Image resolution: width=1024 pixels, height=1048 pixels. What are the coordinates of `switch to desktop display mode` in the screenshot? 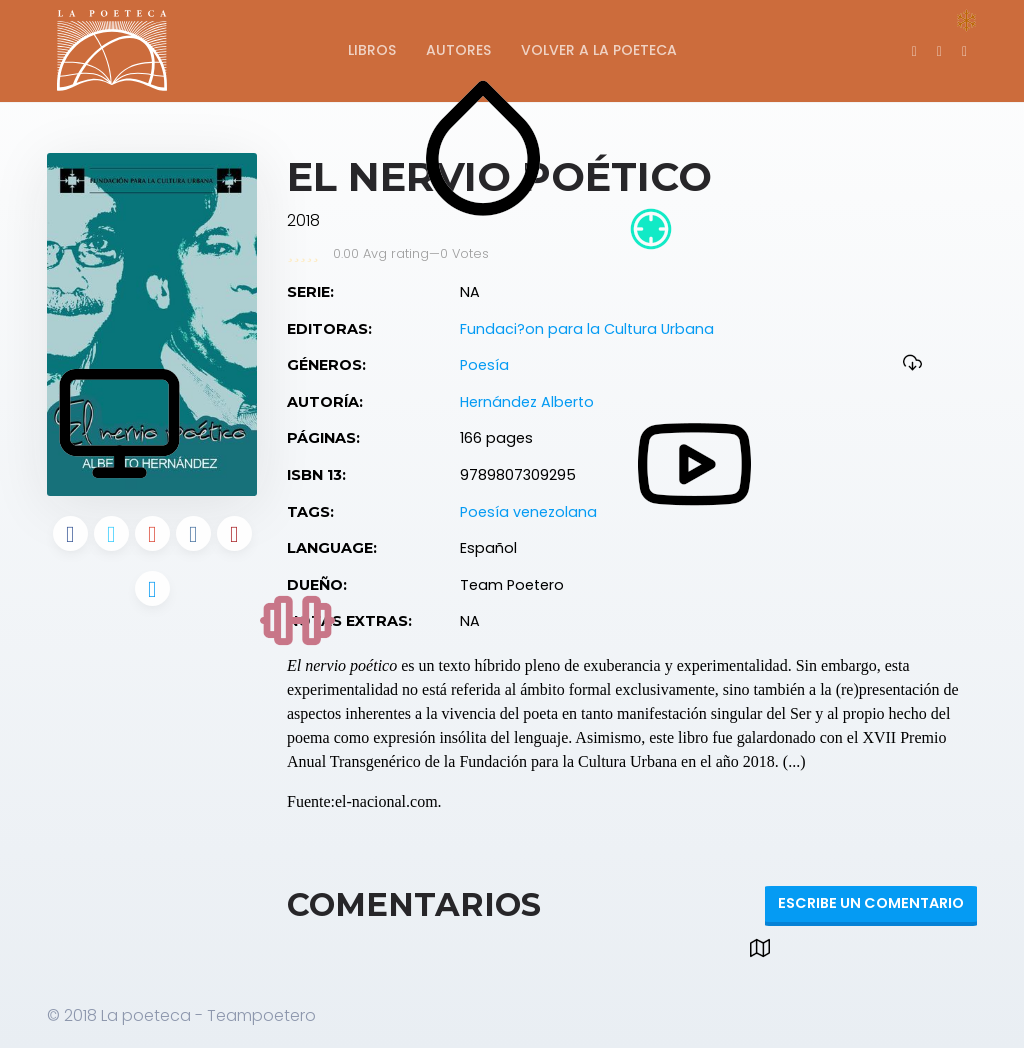 It's located at (119, 423).